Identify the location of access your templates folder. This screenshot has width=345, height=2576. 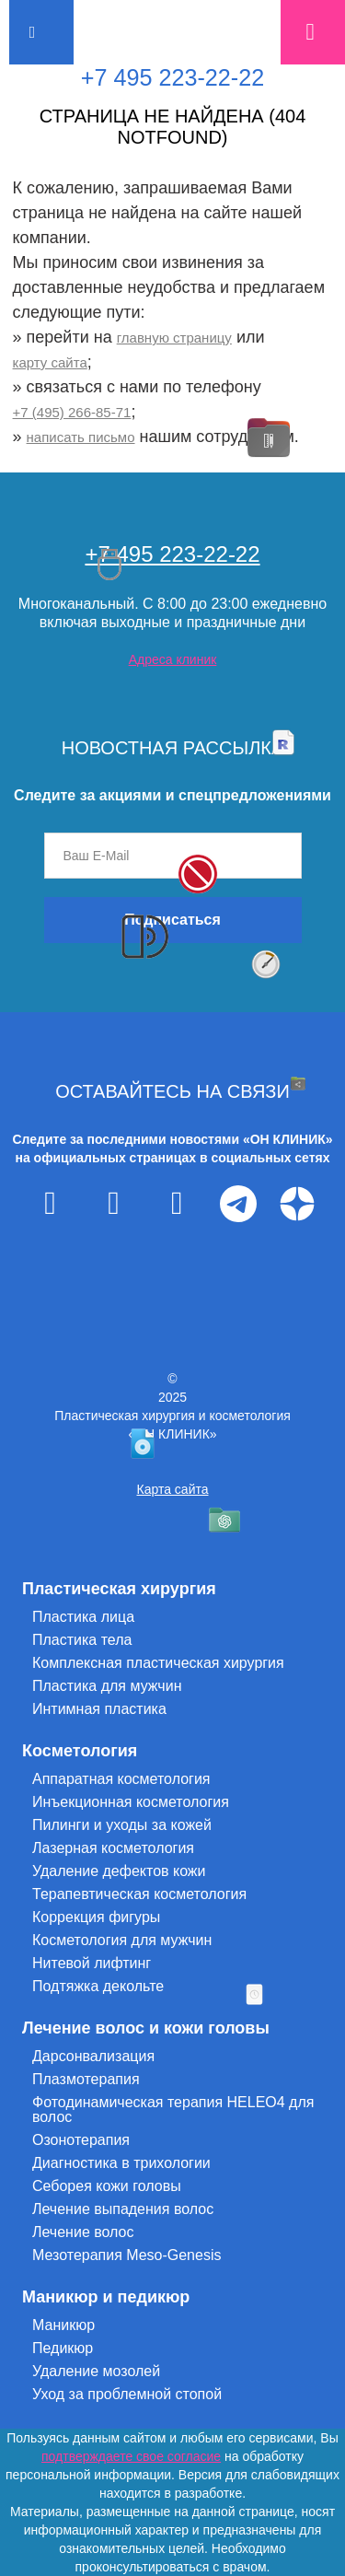
(269, 437).